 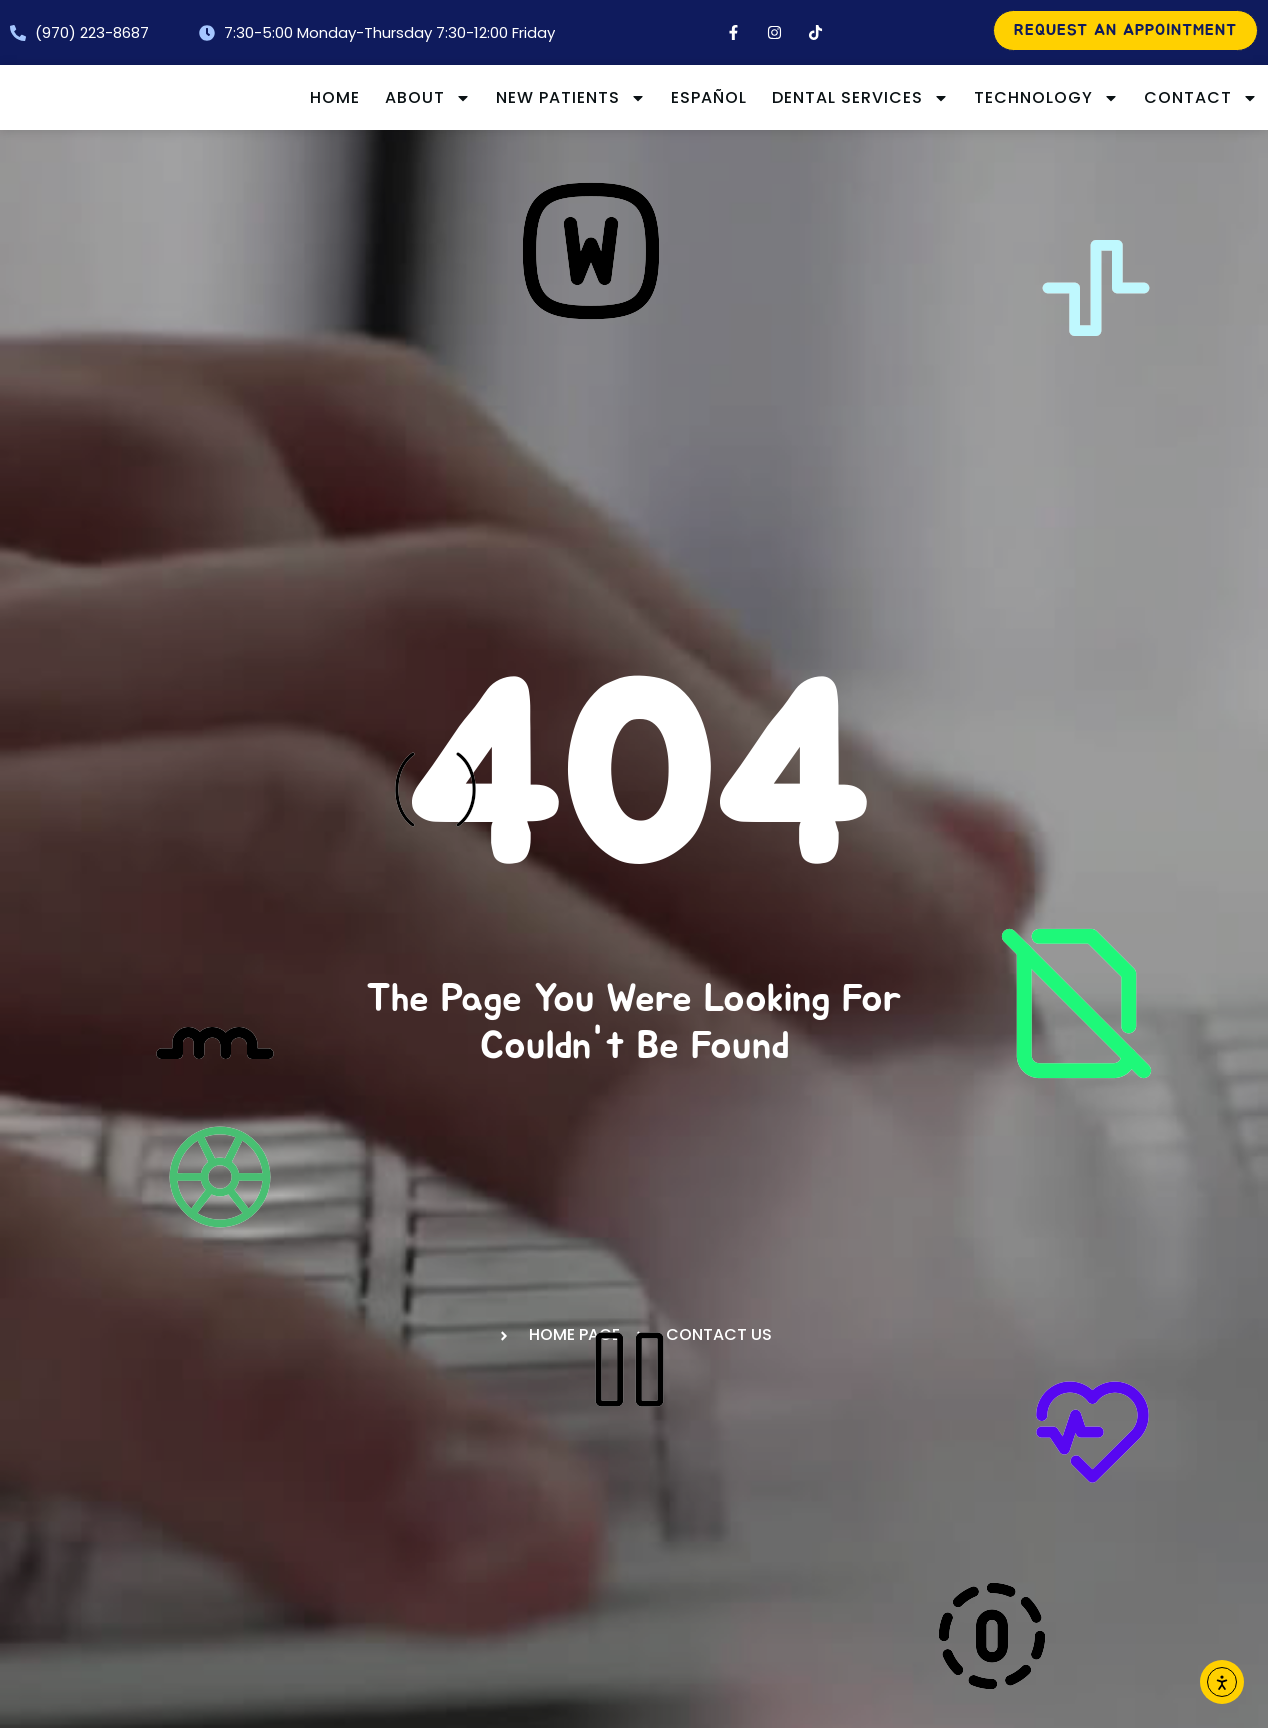 I want to click on represents an inductor component in a circuit diagram, so click(x=215, y=1043).